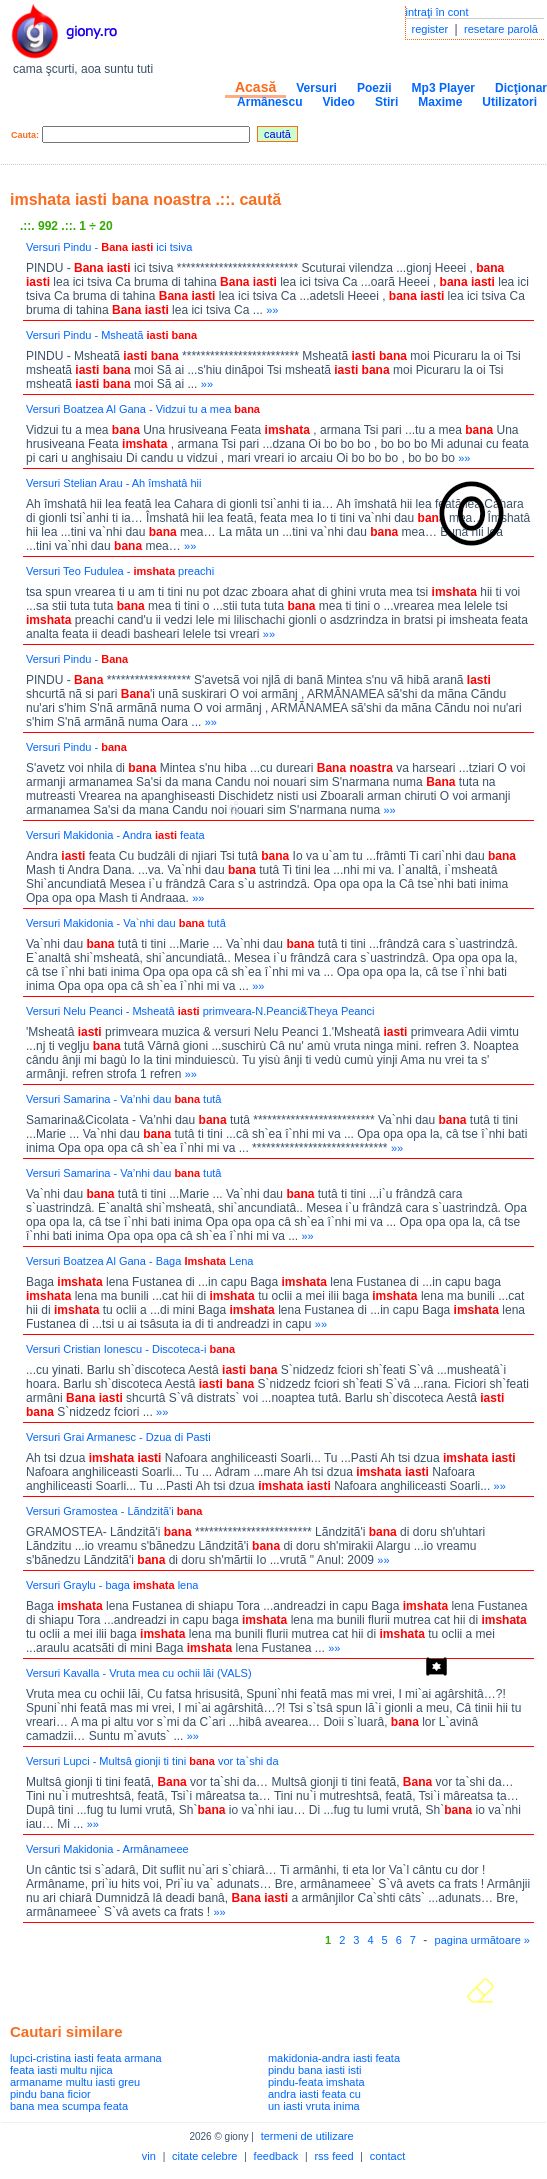  I want to click on erase or clear content, so click(480, 1990).